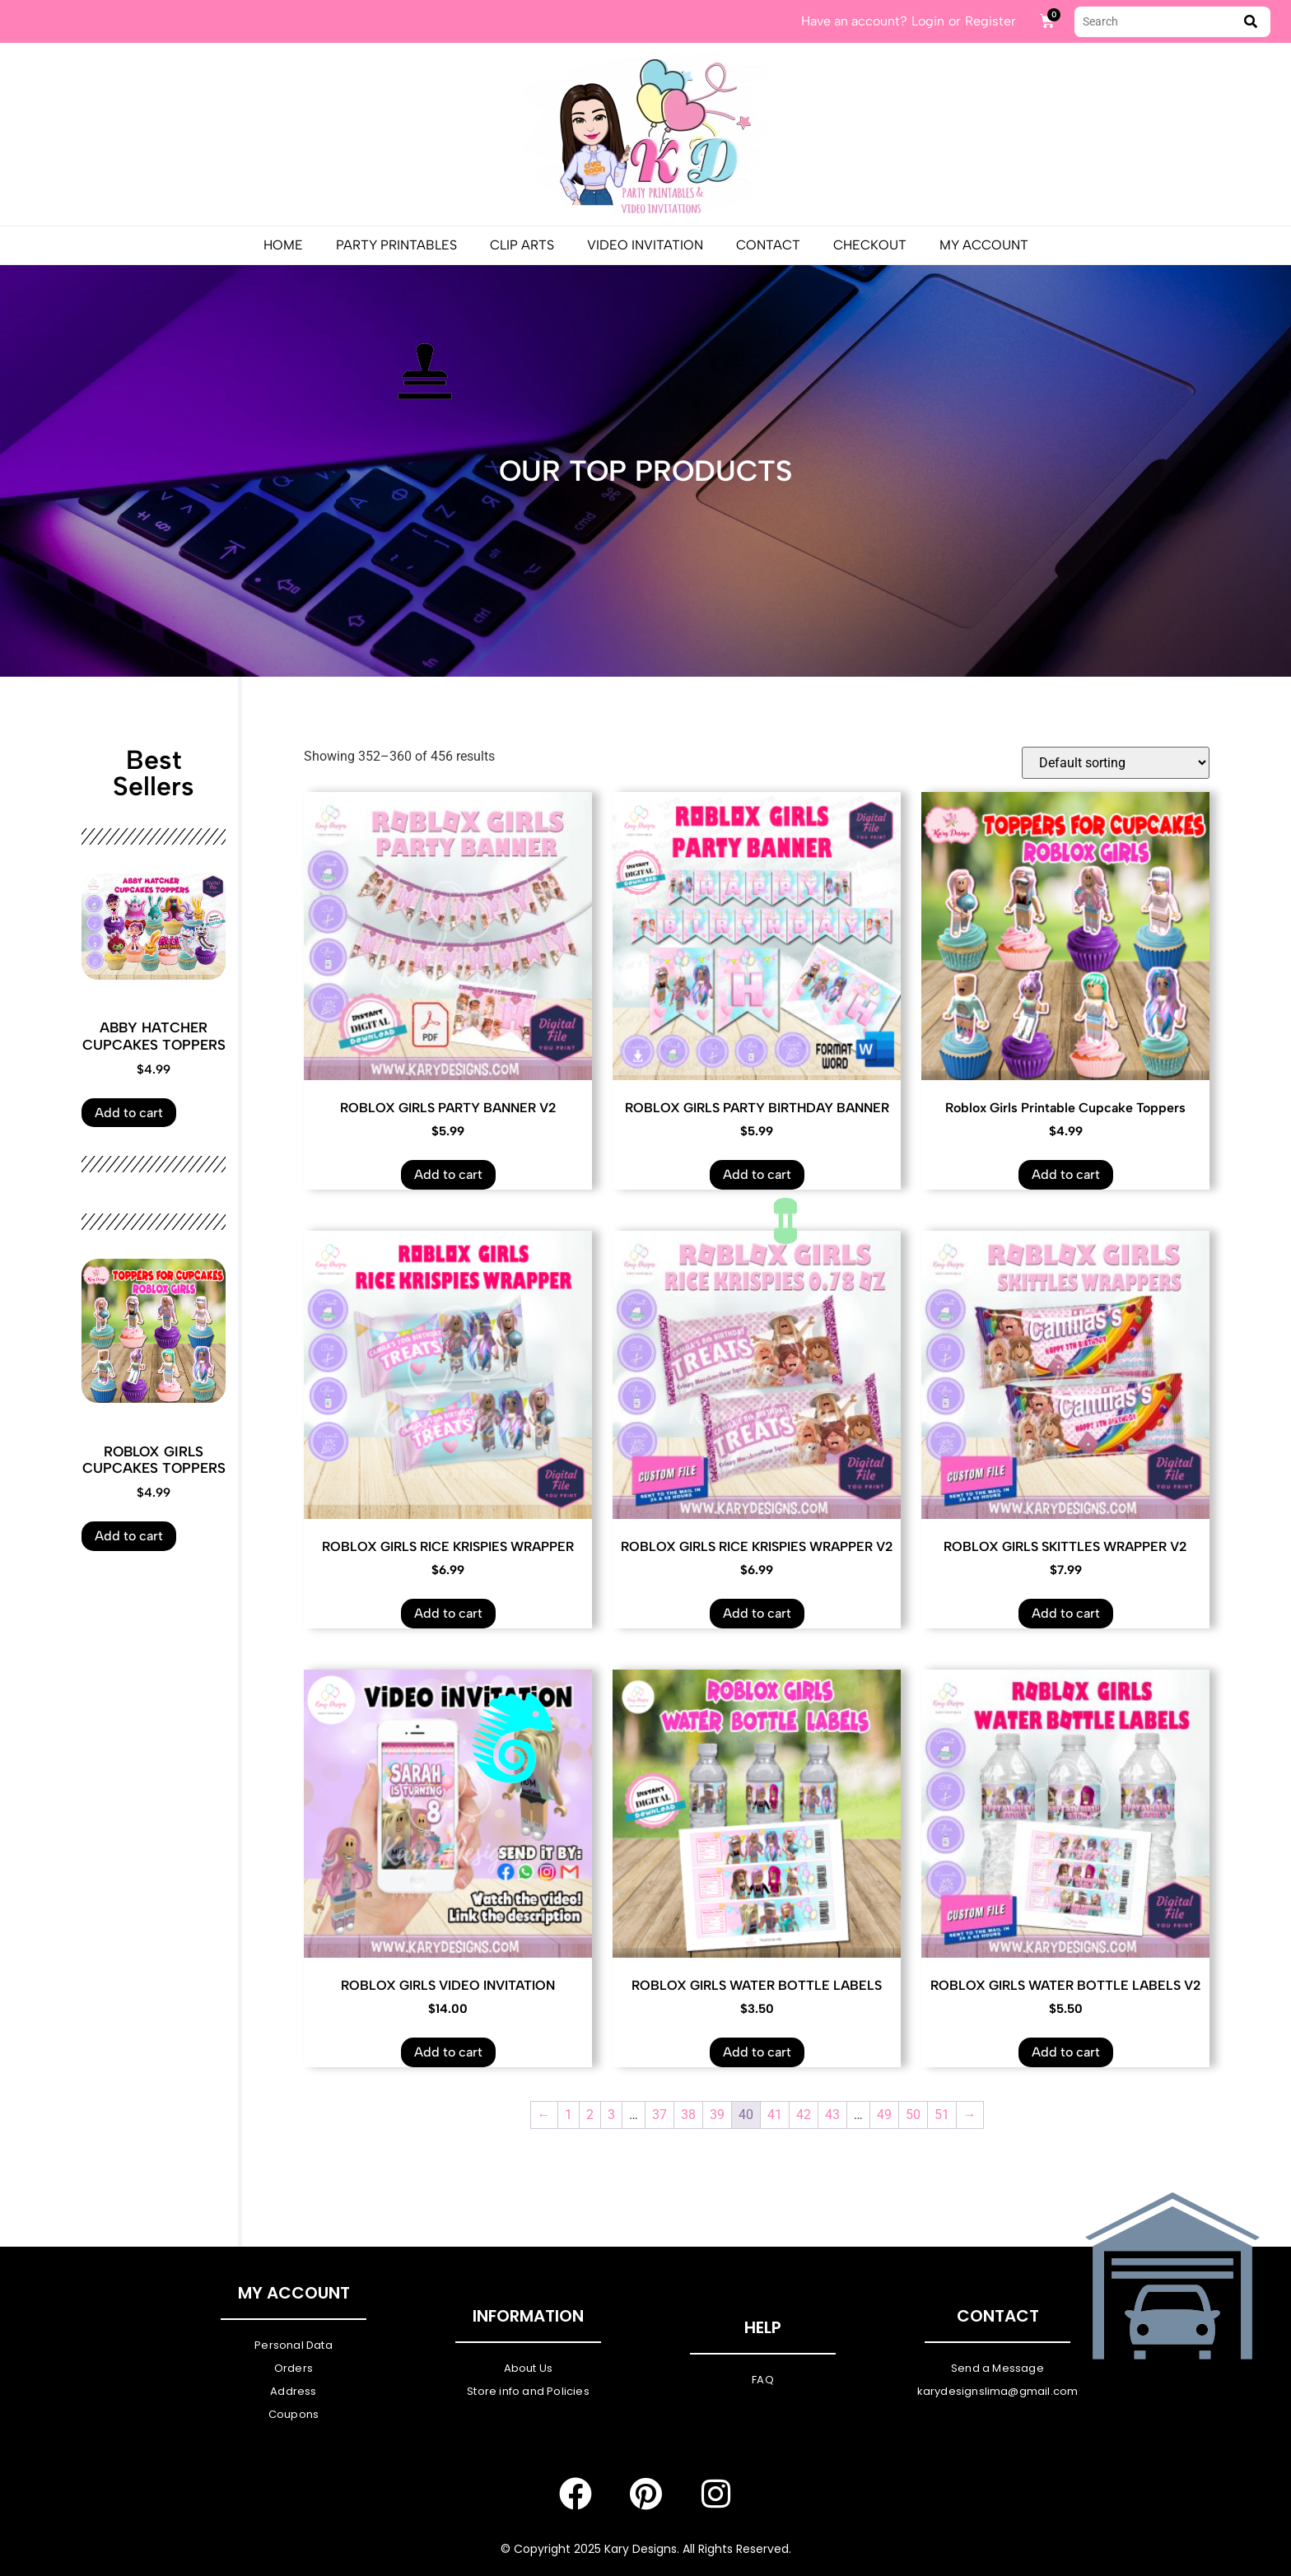 Image resolution: width=1291 pixels, height=2576 pixels. Describe the element at coordinates (1172, 2271) in the screenshot. I see `access garage or parking settings` at that location.